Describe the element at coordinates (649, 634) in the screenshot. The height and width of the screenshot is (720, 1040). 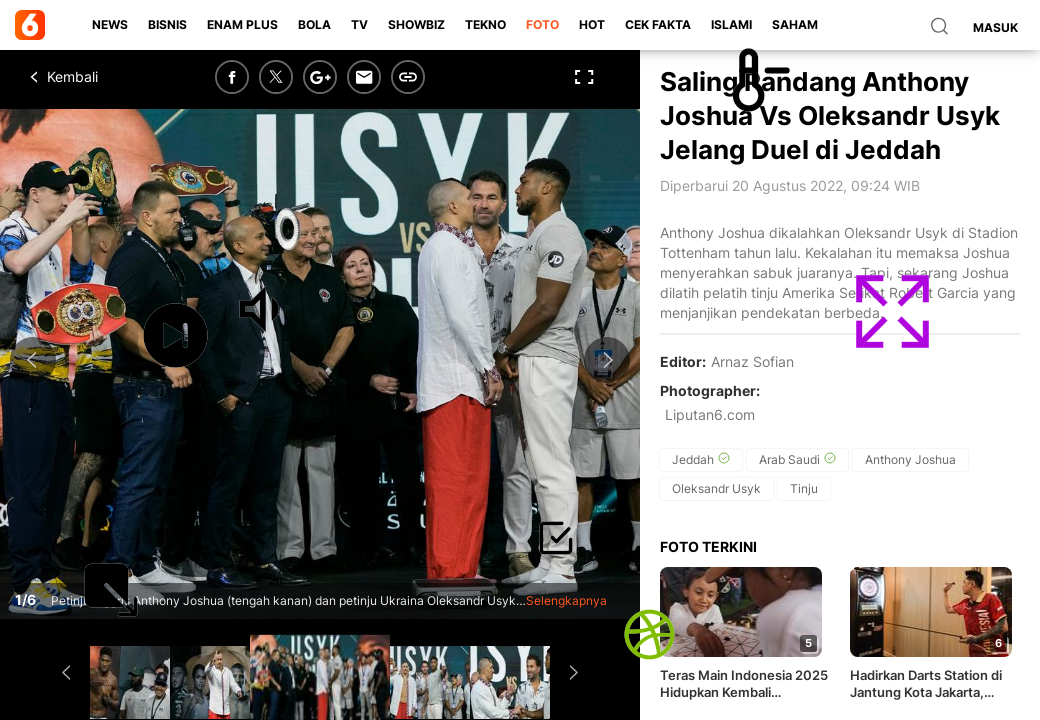
I see `visit dribbble profile or portfolio` at that location.